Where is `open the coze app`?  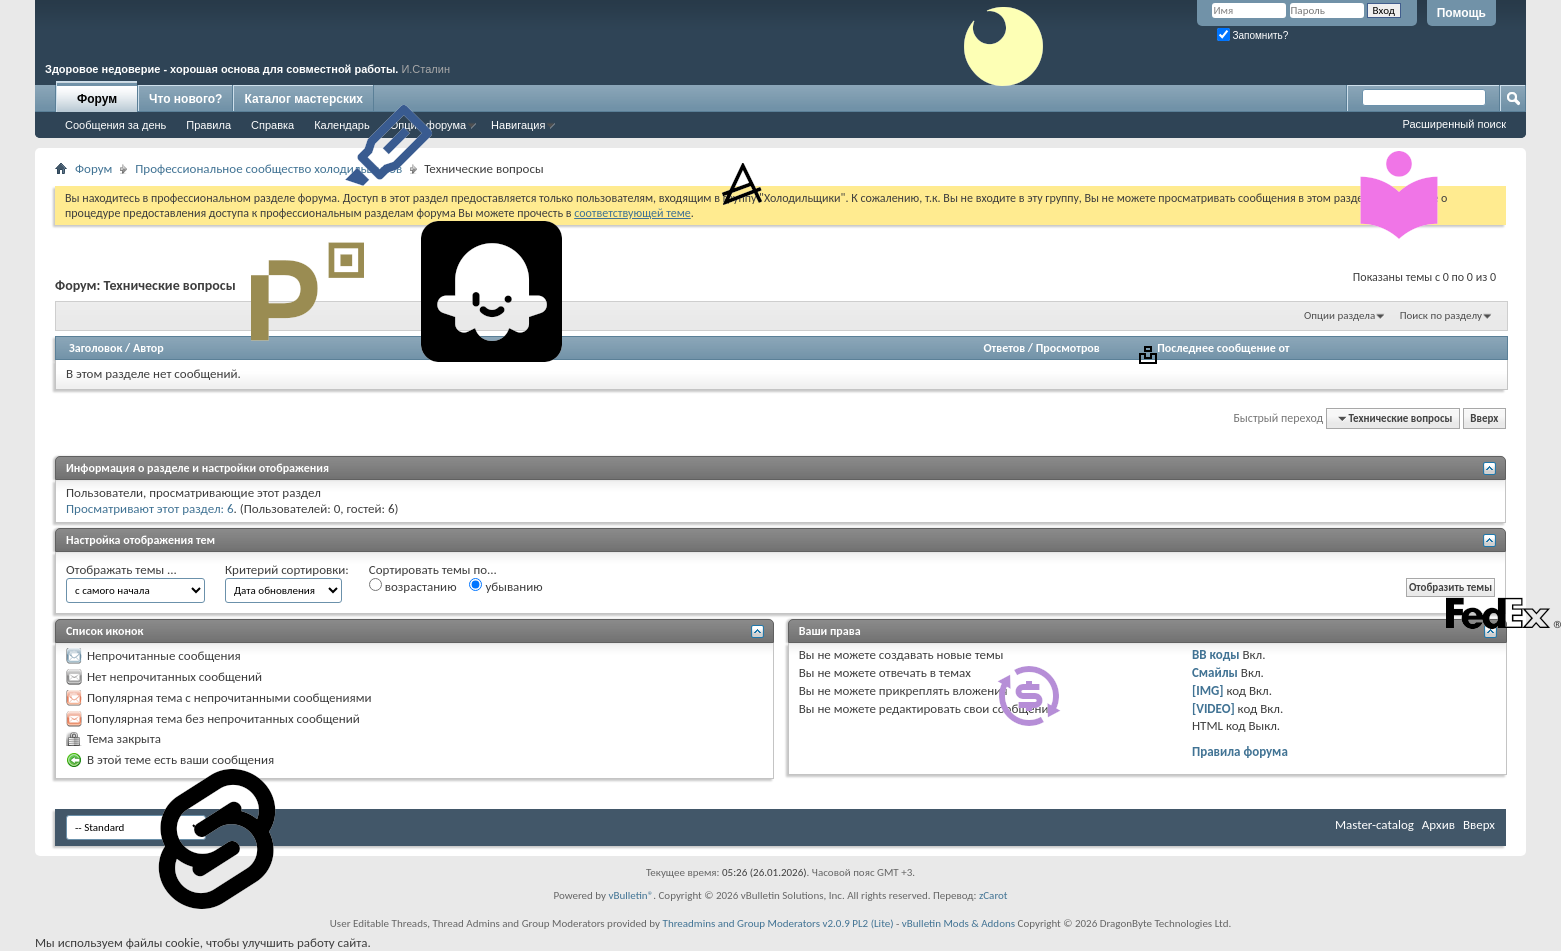
open the coze app is located at coordinates (491, 291).